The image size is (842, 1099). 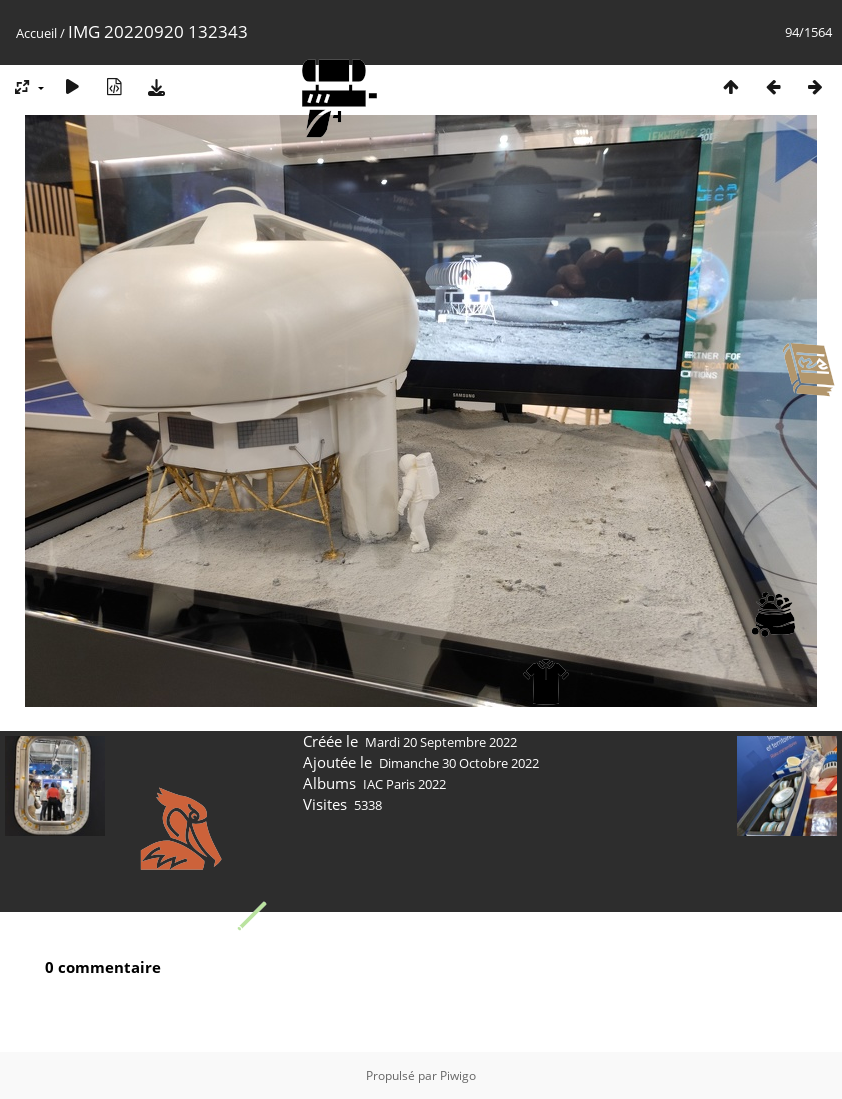 I want to click on view your coin pouch or in-game currency, so click(x=773, y=614).